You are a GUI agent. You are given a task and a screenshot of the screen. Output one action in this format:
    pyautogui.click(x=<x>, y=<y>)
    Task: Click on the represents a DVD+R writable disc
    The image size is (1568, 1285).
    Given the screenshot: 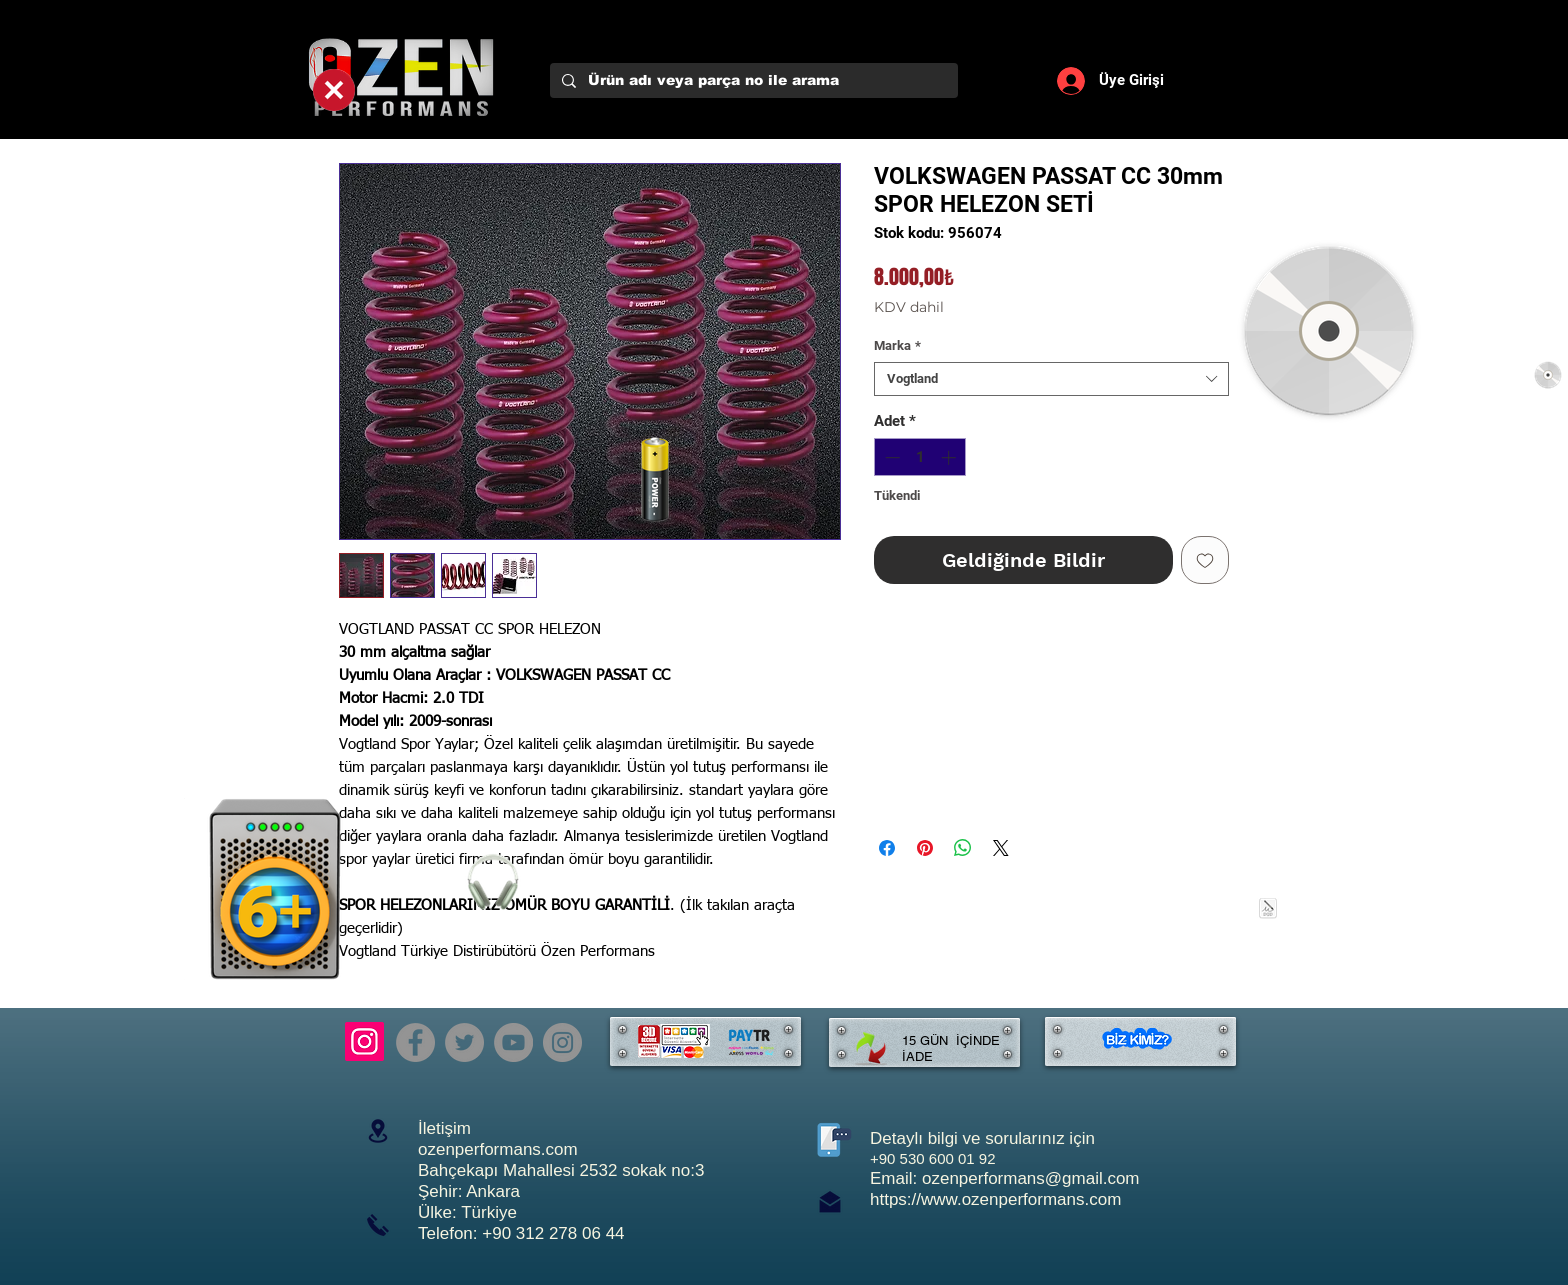 What is the action you would take?
    pyautogui.click(x=1329, y=331)
    